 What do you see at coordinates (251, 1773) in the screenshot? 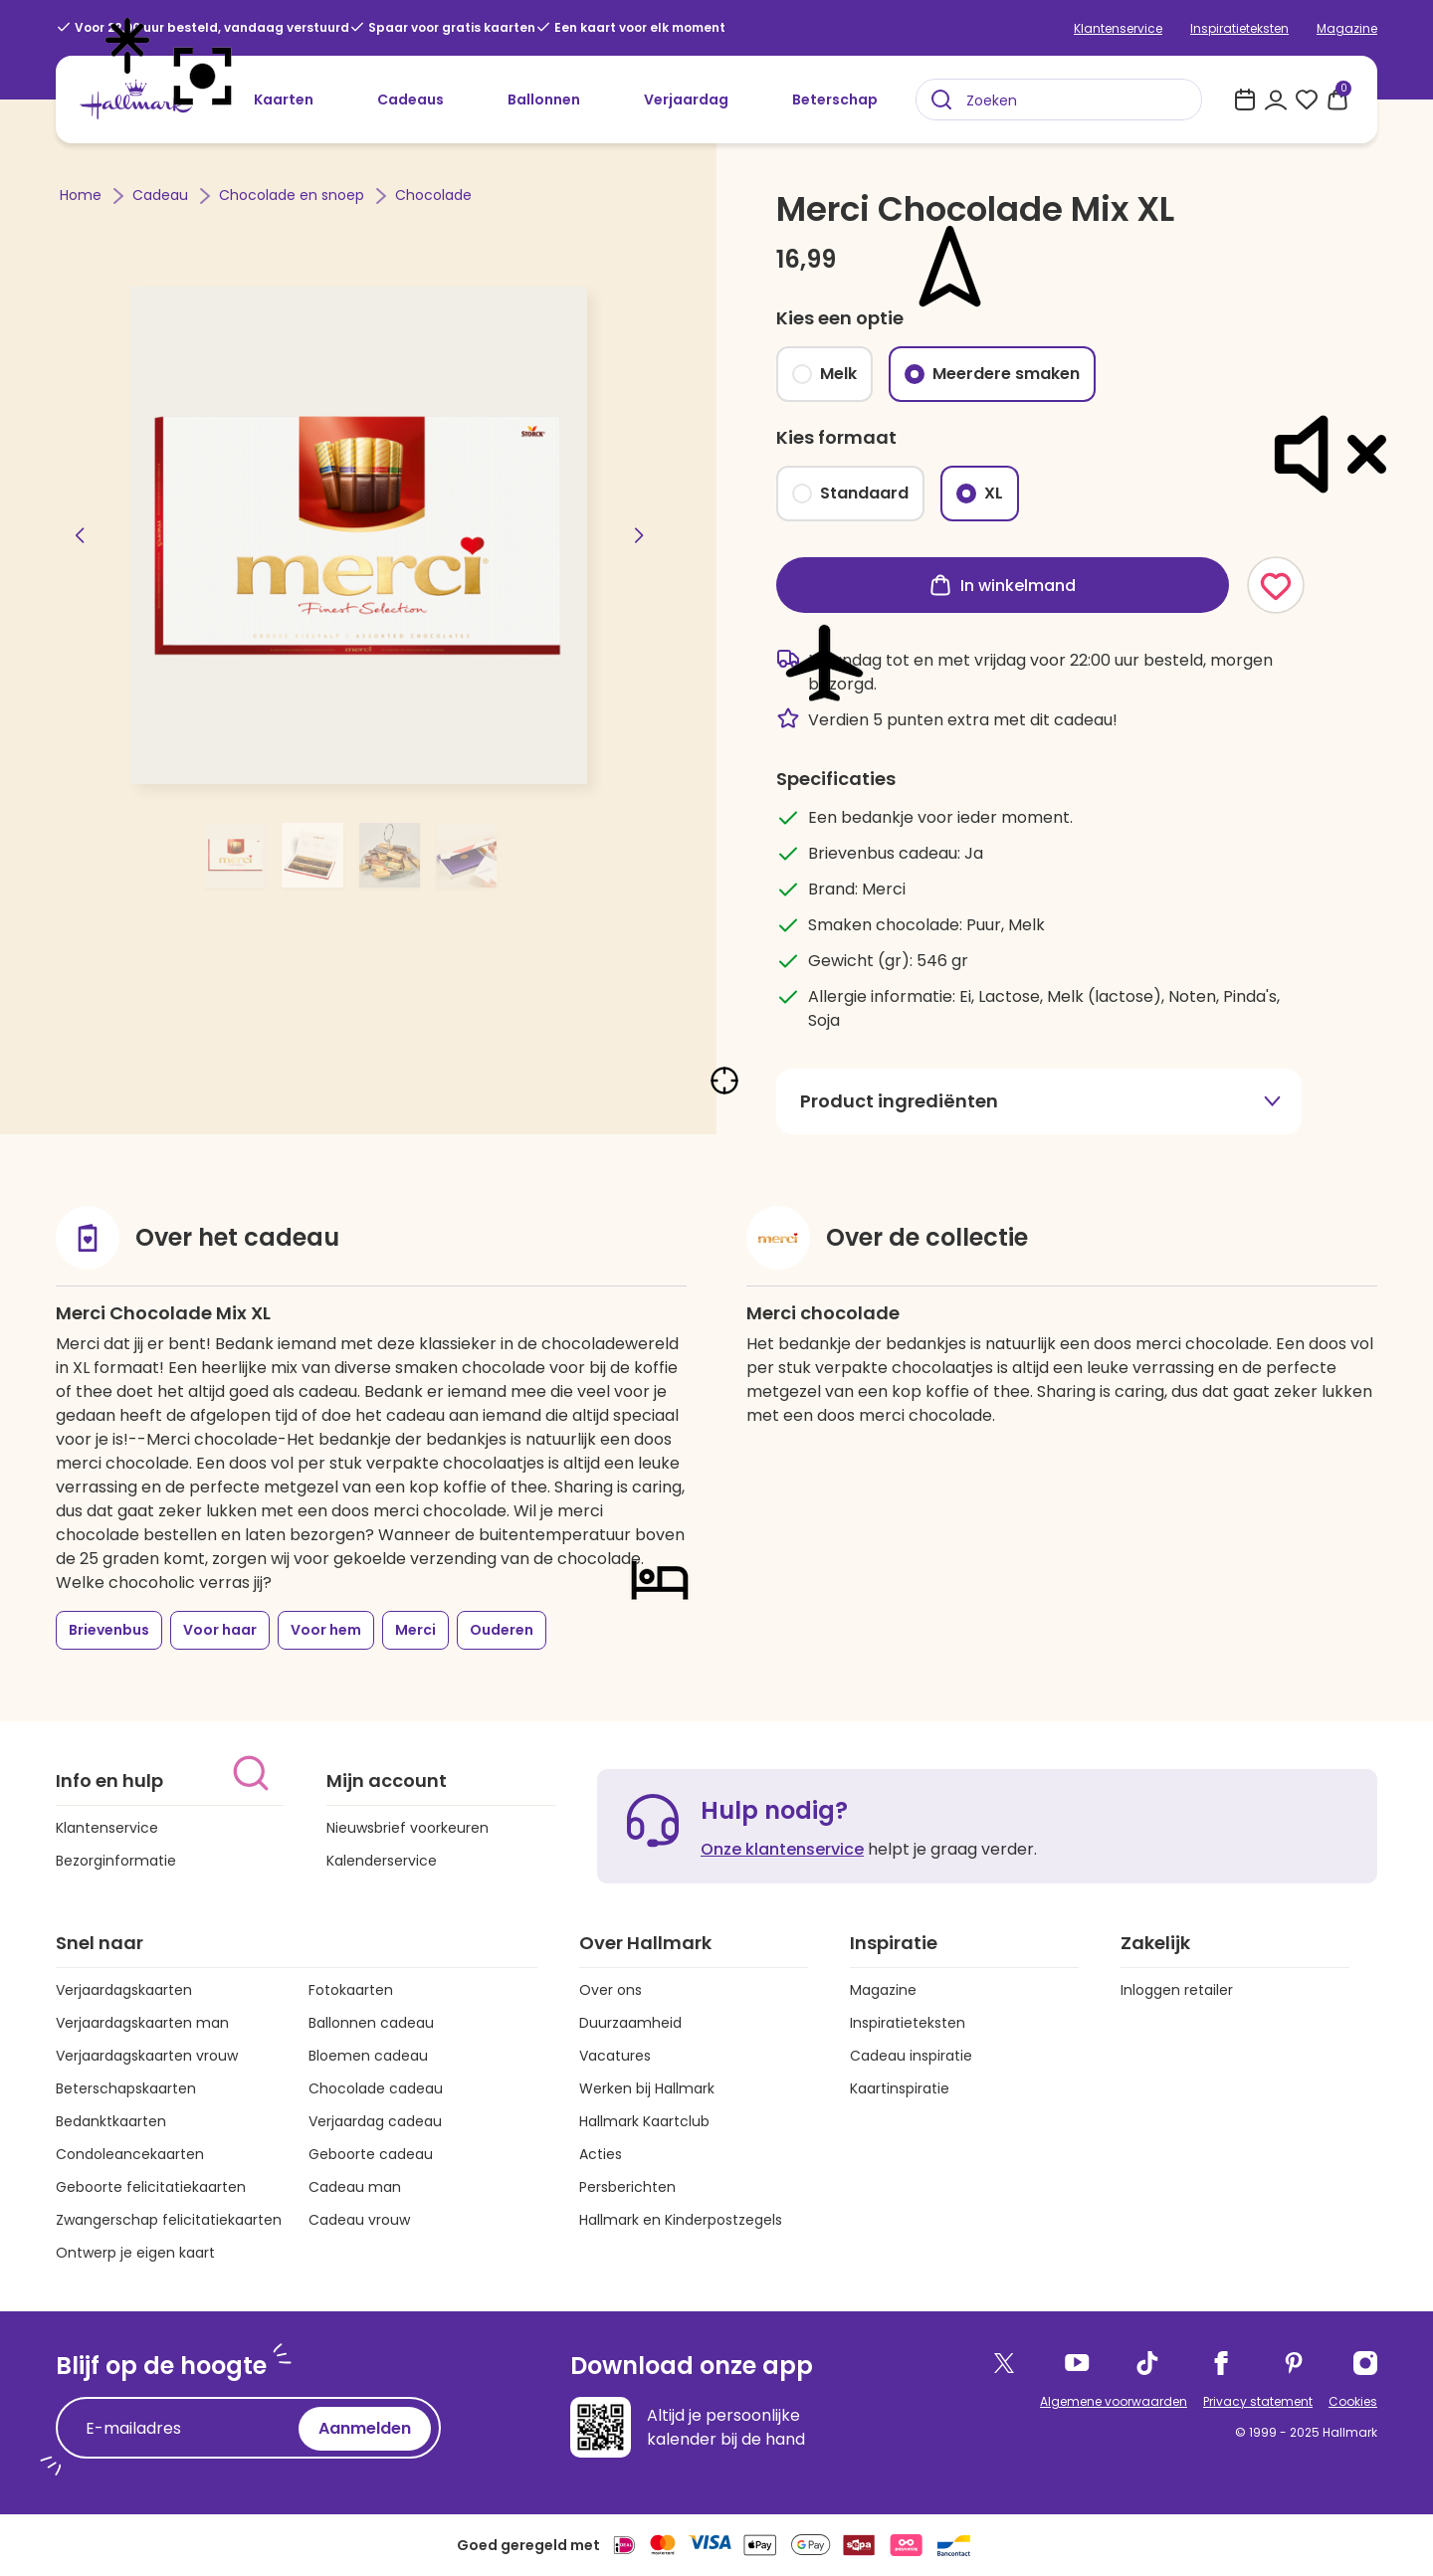
I see `search for content or items` at bounding box center [251, 1773].